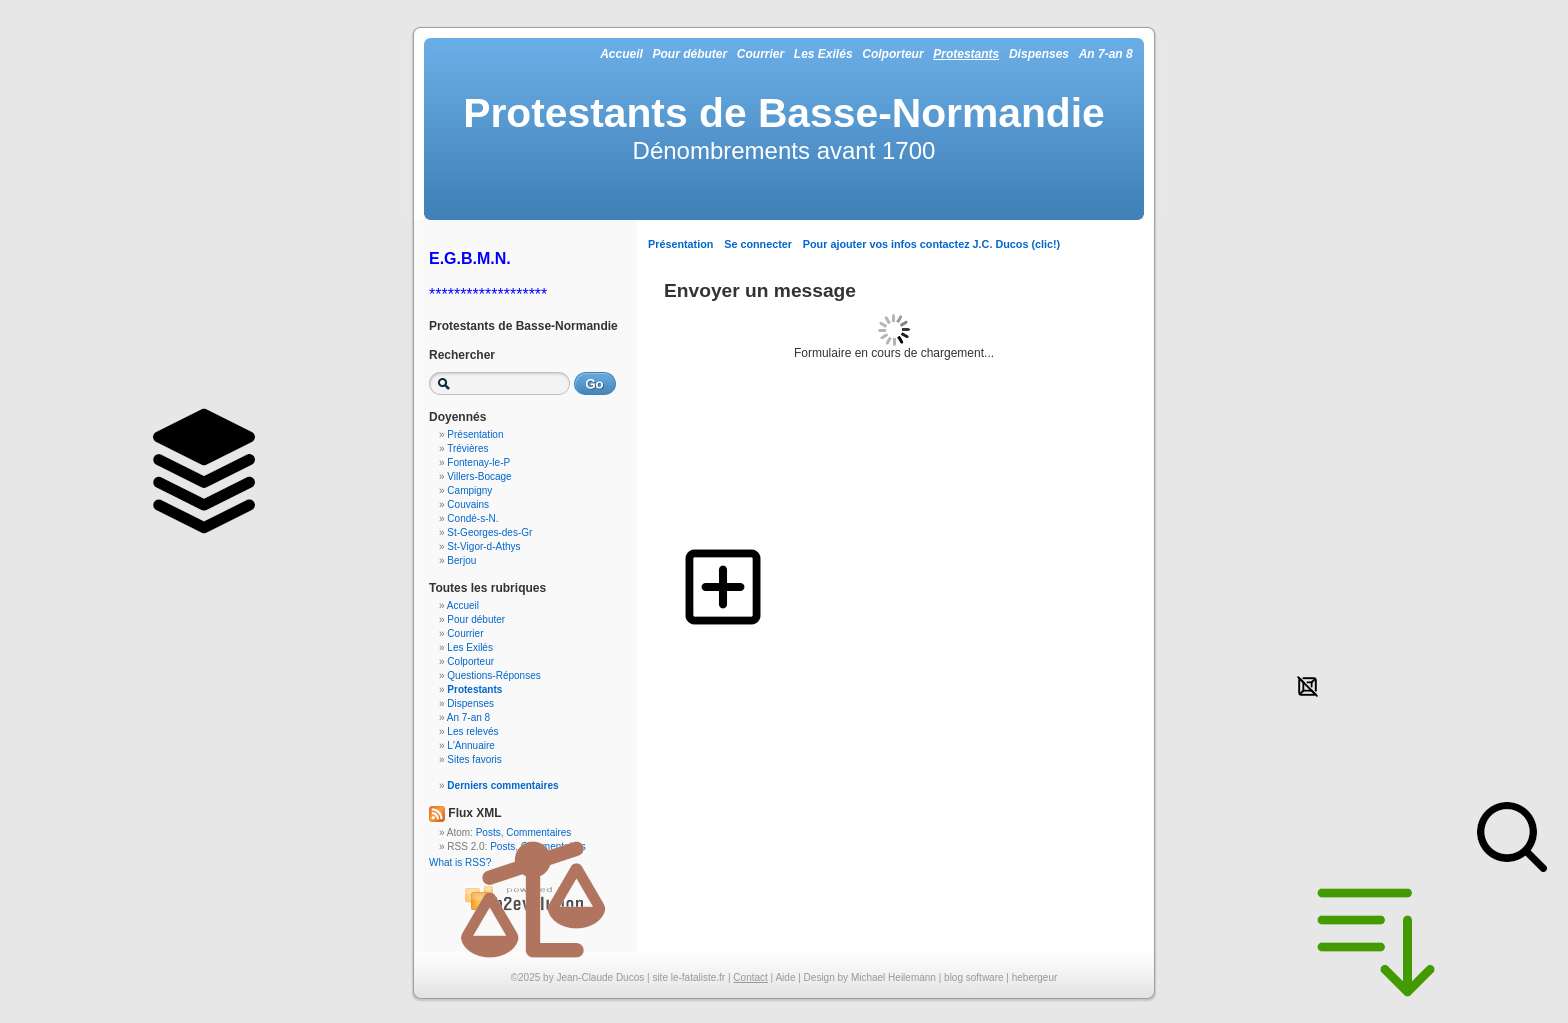  What do you see at coordinates (1512, 837) in the screenshot?
I see `search for content or items` at bounding box center [1512, 837].